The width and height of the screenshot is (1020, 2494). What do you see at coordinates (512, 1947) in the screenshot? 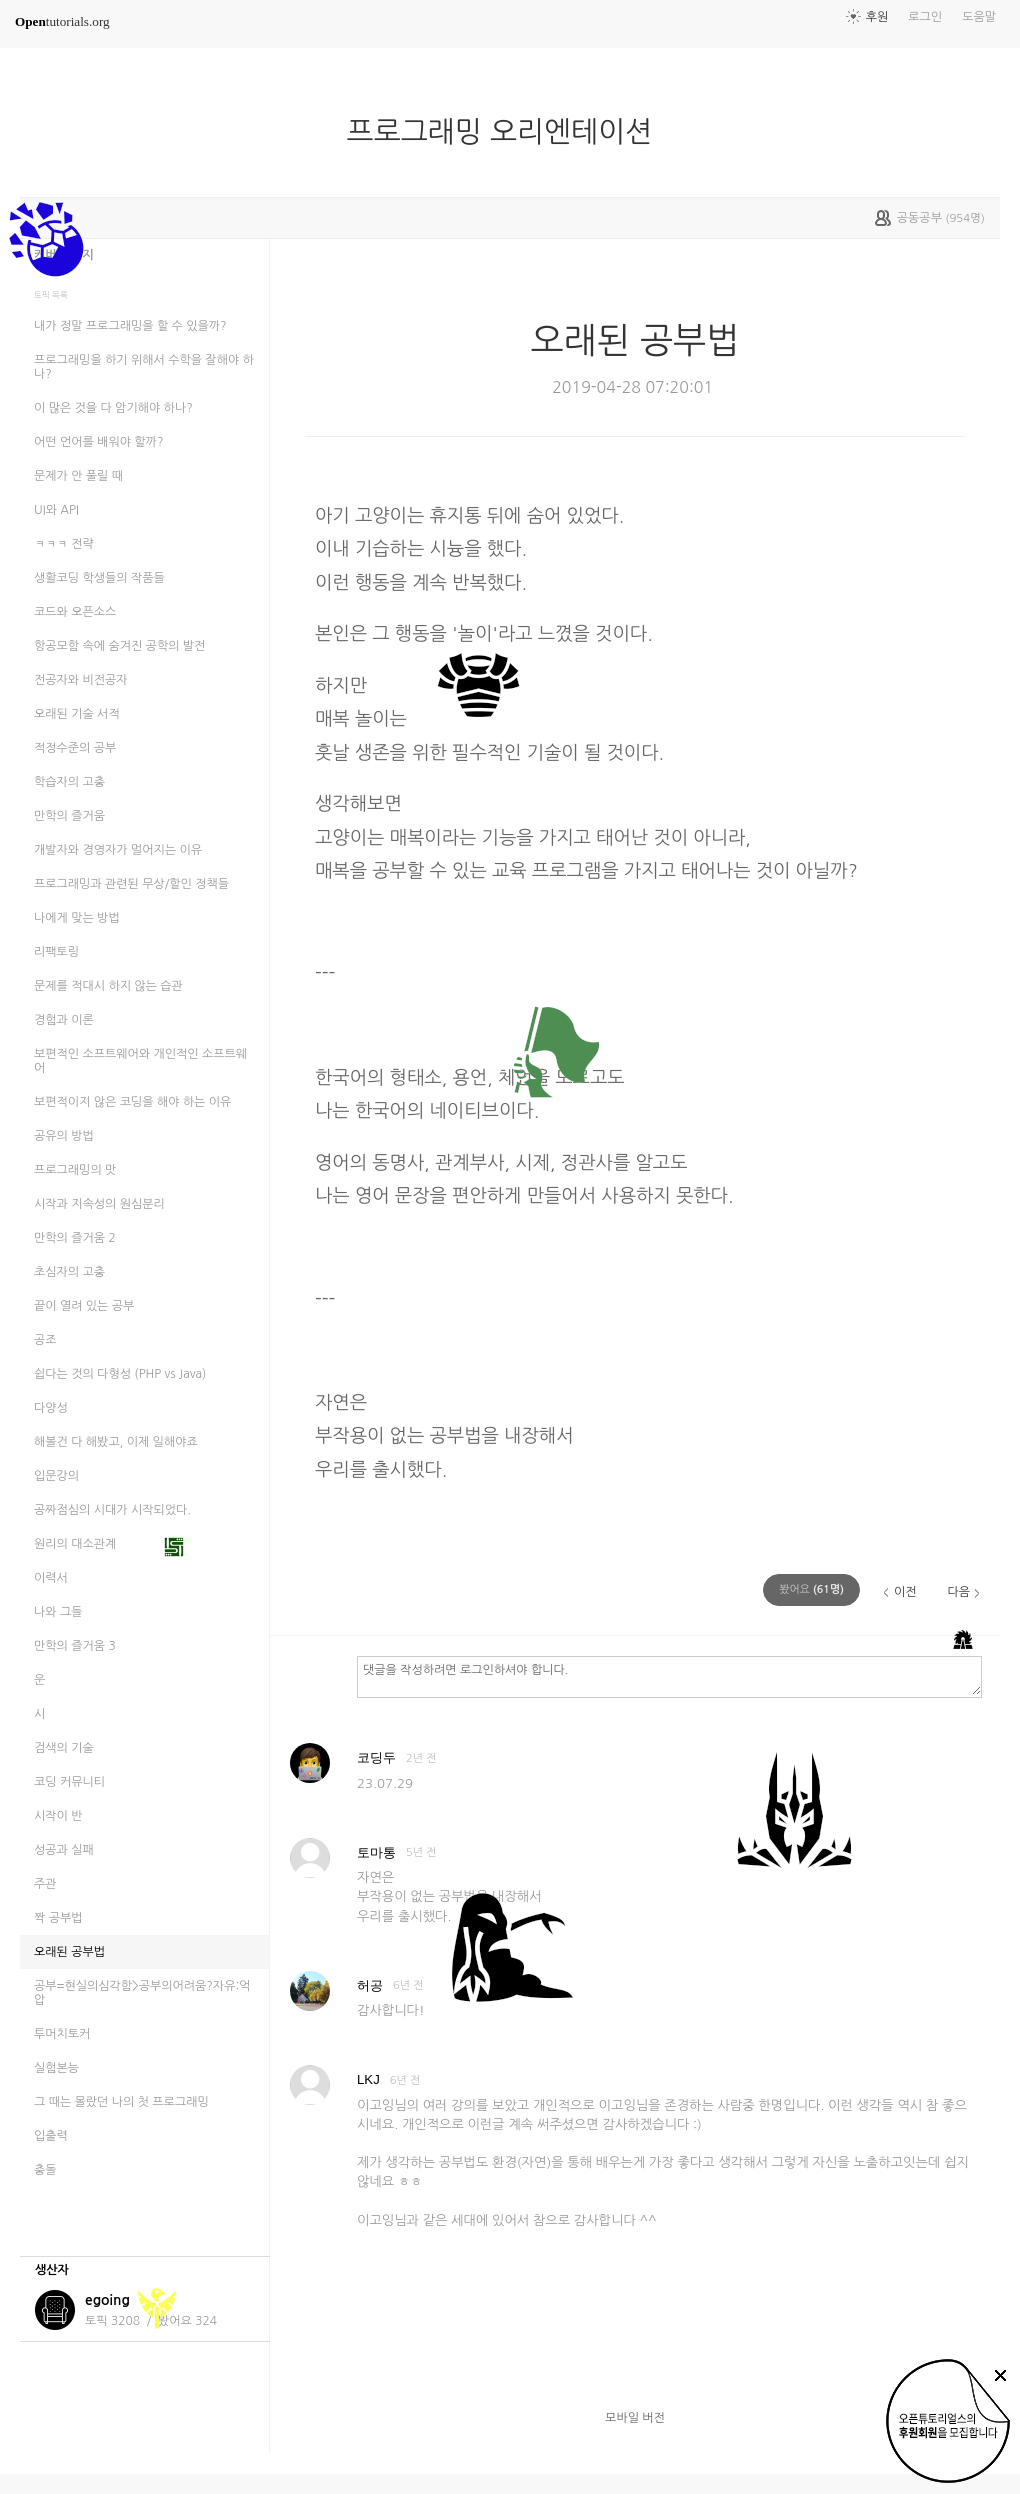
I see `slug creature enemy in a game interface` at bounding box center [512, 1947].